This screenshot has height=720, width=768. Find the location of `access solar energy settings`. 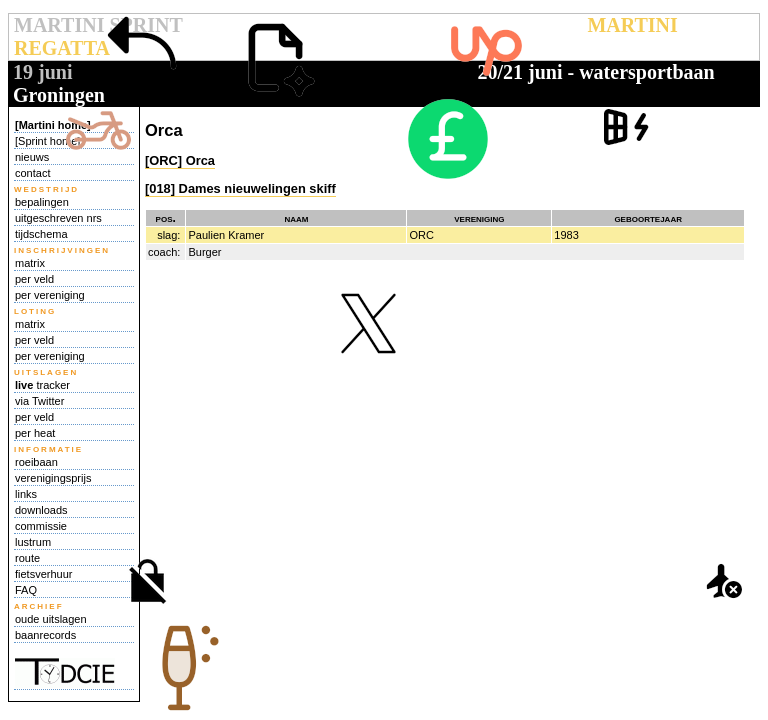

access solar energy settings is located at coordinates (625, 127).